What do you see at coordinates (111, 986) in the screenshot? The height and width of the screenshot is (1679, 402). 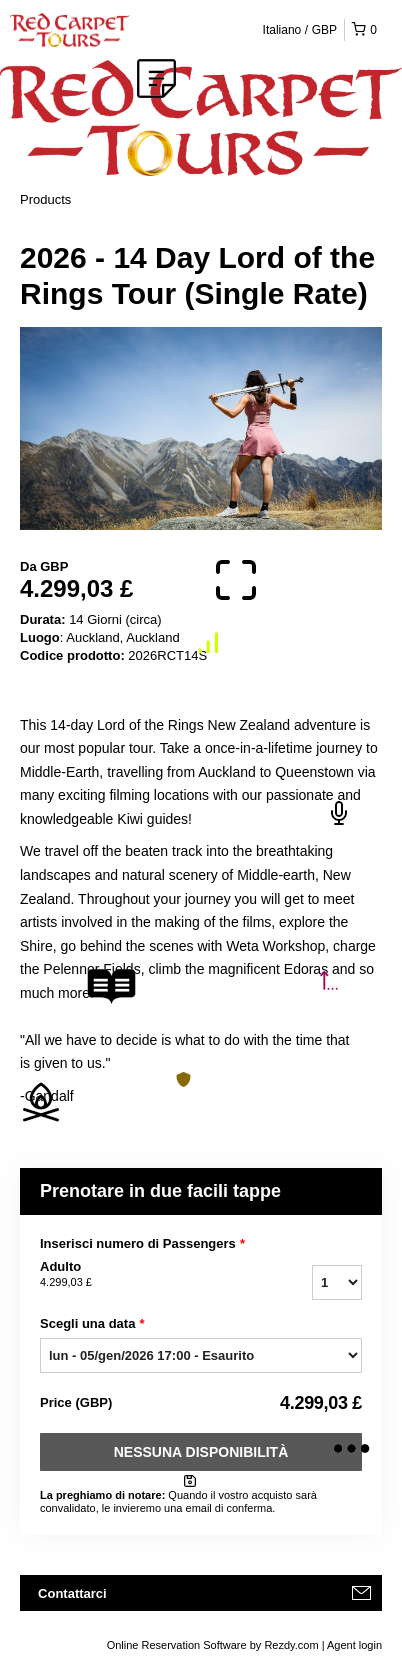 I see `view readme documentation` at bounding box center [111, 986].